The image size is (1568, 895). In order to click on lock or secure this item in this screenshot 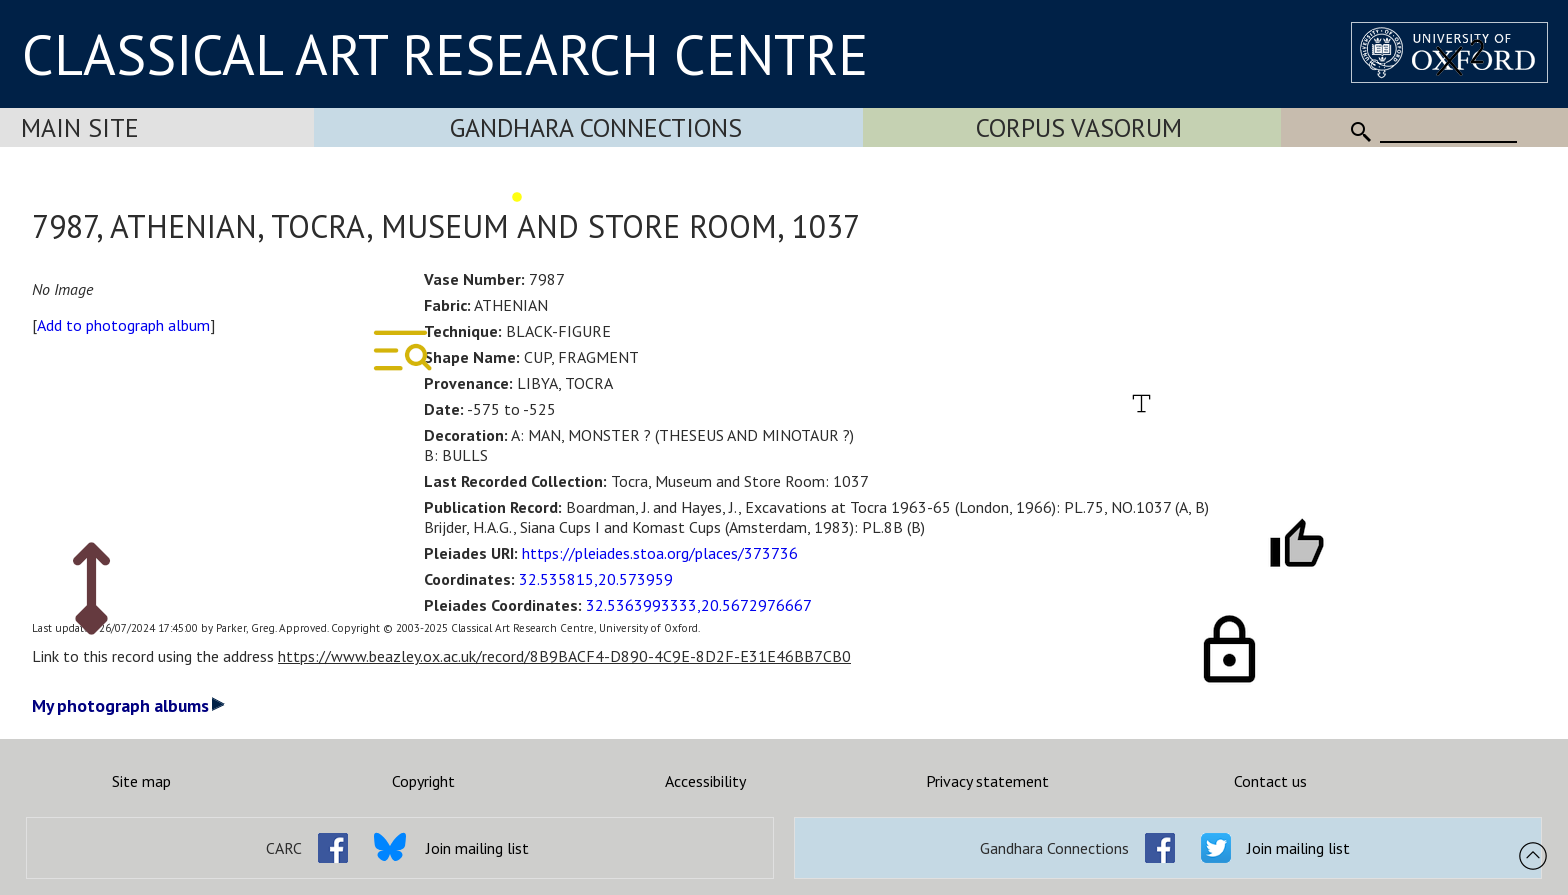, I will do `click(1229, 650)`.